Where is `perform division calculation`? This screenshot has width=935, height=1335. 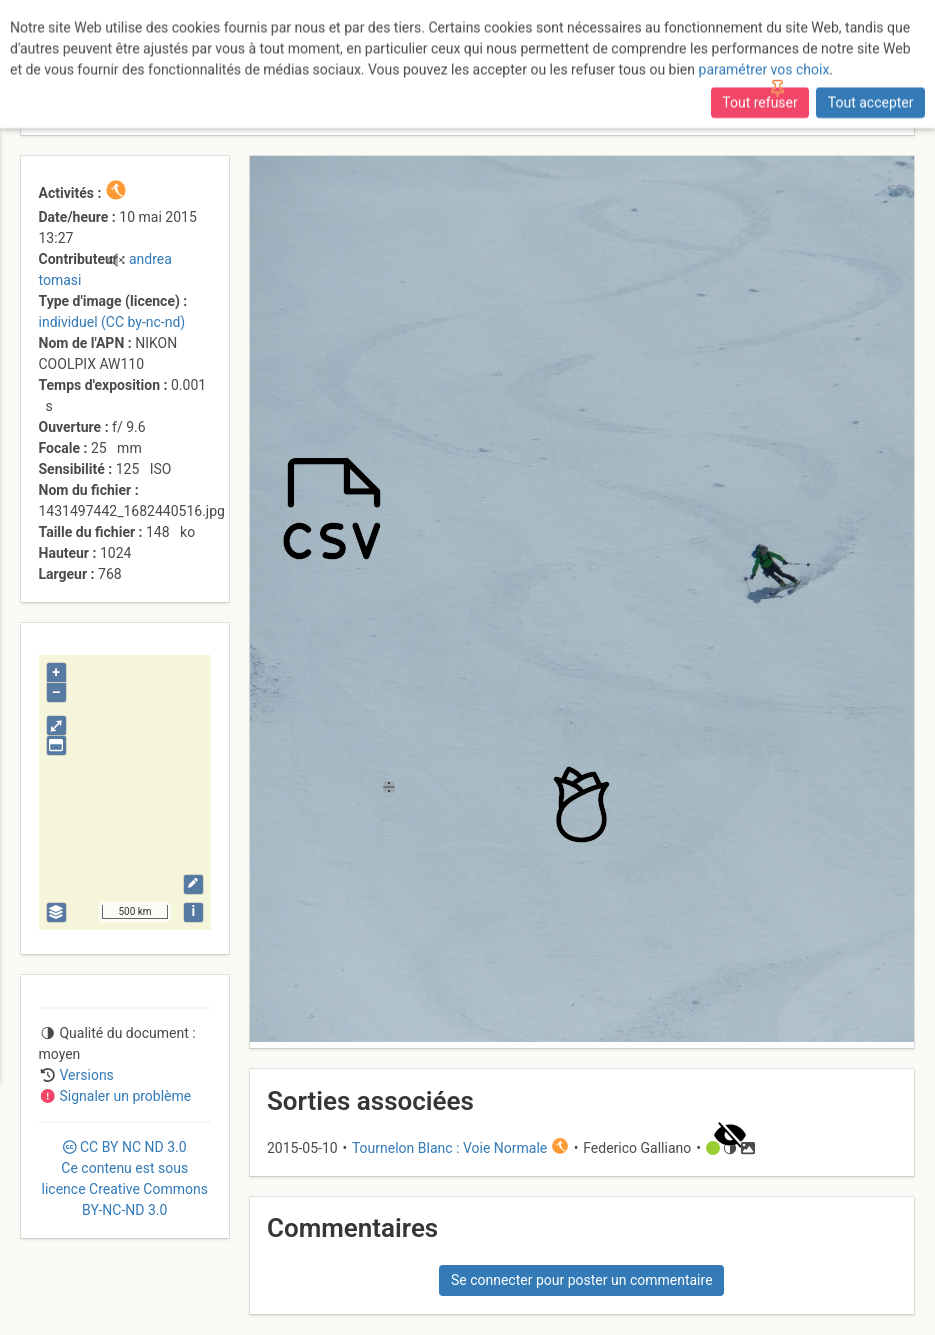
perform division calculation is located at coordinates (389, 787).